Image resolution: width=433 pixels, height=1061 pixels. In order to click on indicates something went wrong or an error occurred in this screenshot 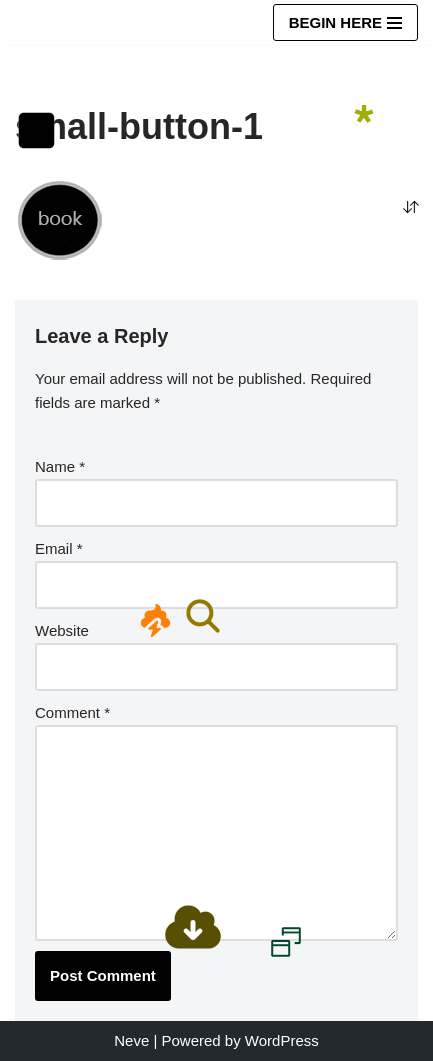, I will do `click(155, 620)`.